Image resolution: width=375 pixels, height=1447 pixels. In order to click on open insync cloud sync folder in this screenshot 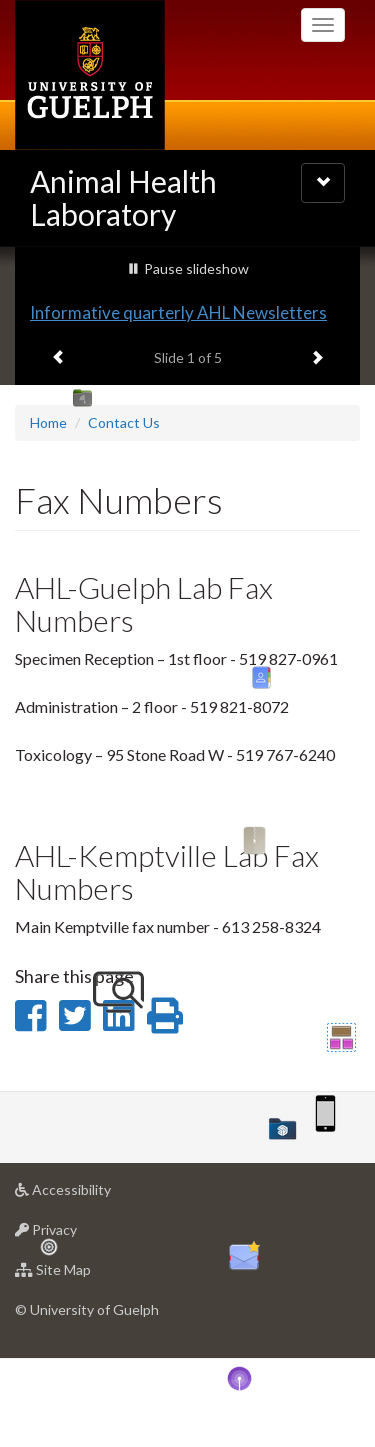, I will do `click(82, 397)`.